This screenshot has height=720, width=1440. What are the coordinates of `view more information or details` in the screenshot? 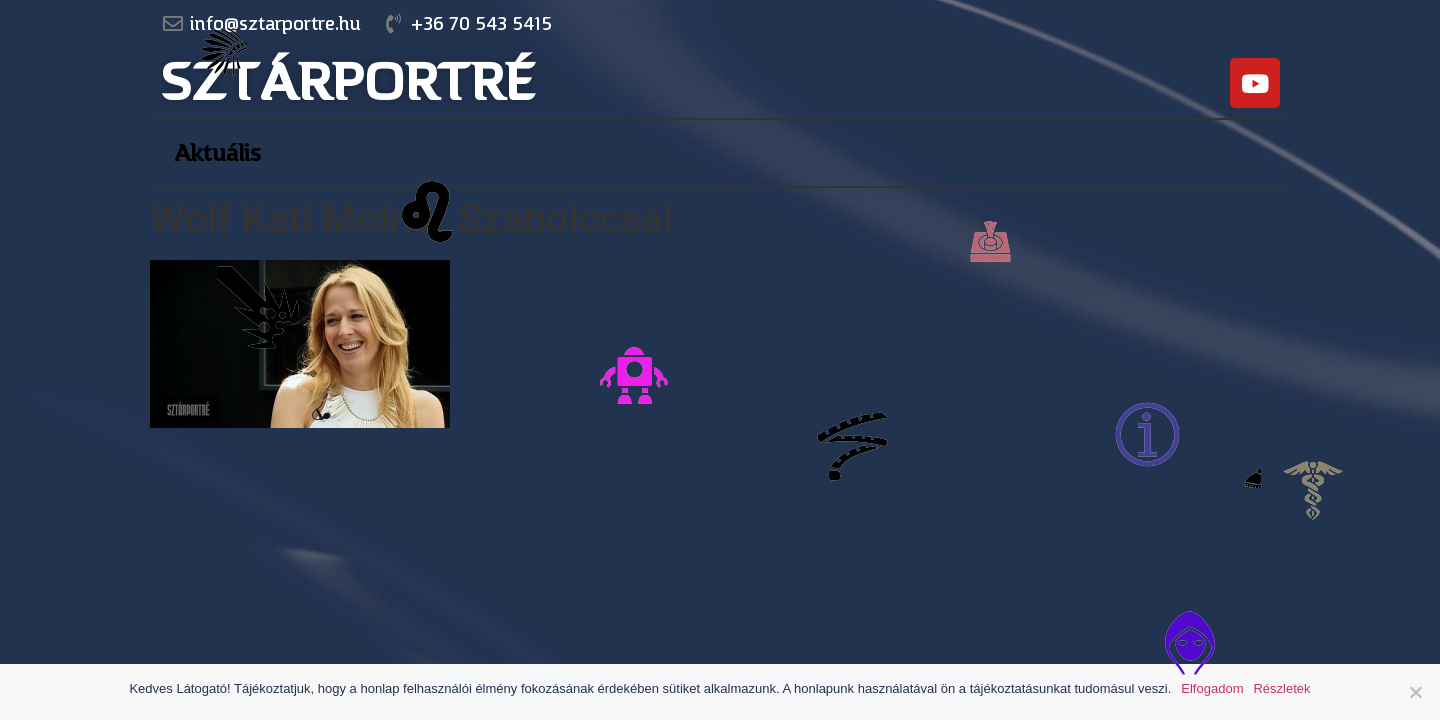 It's located at (1147, 434).